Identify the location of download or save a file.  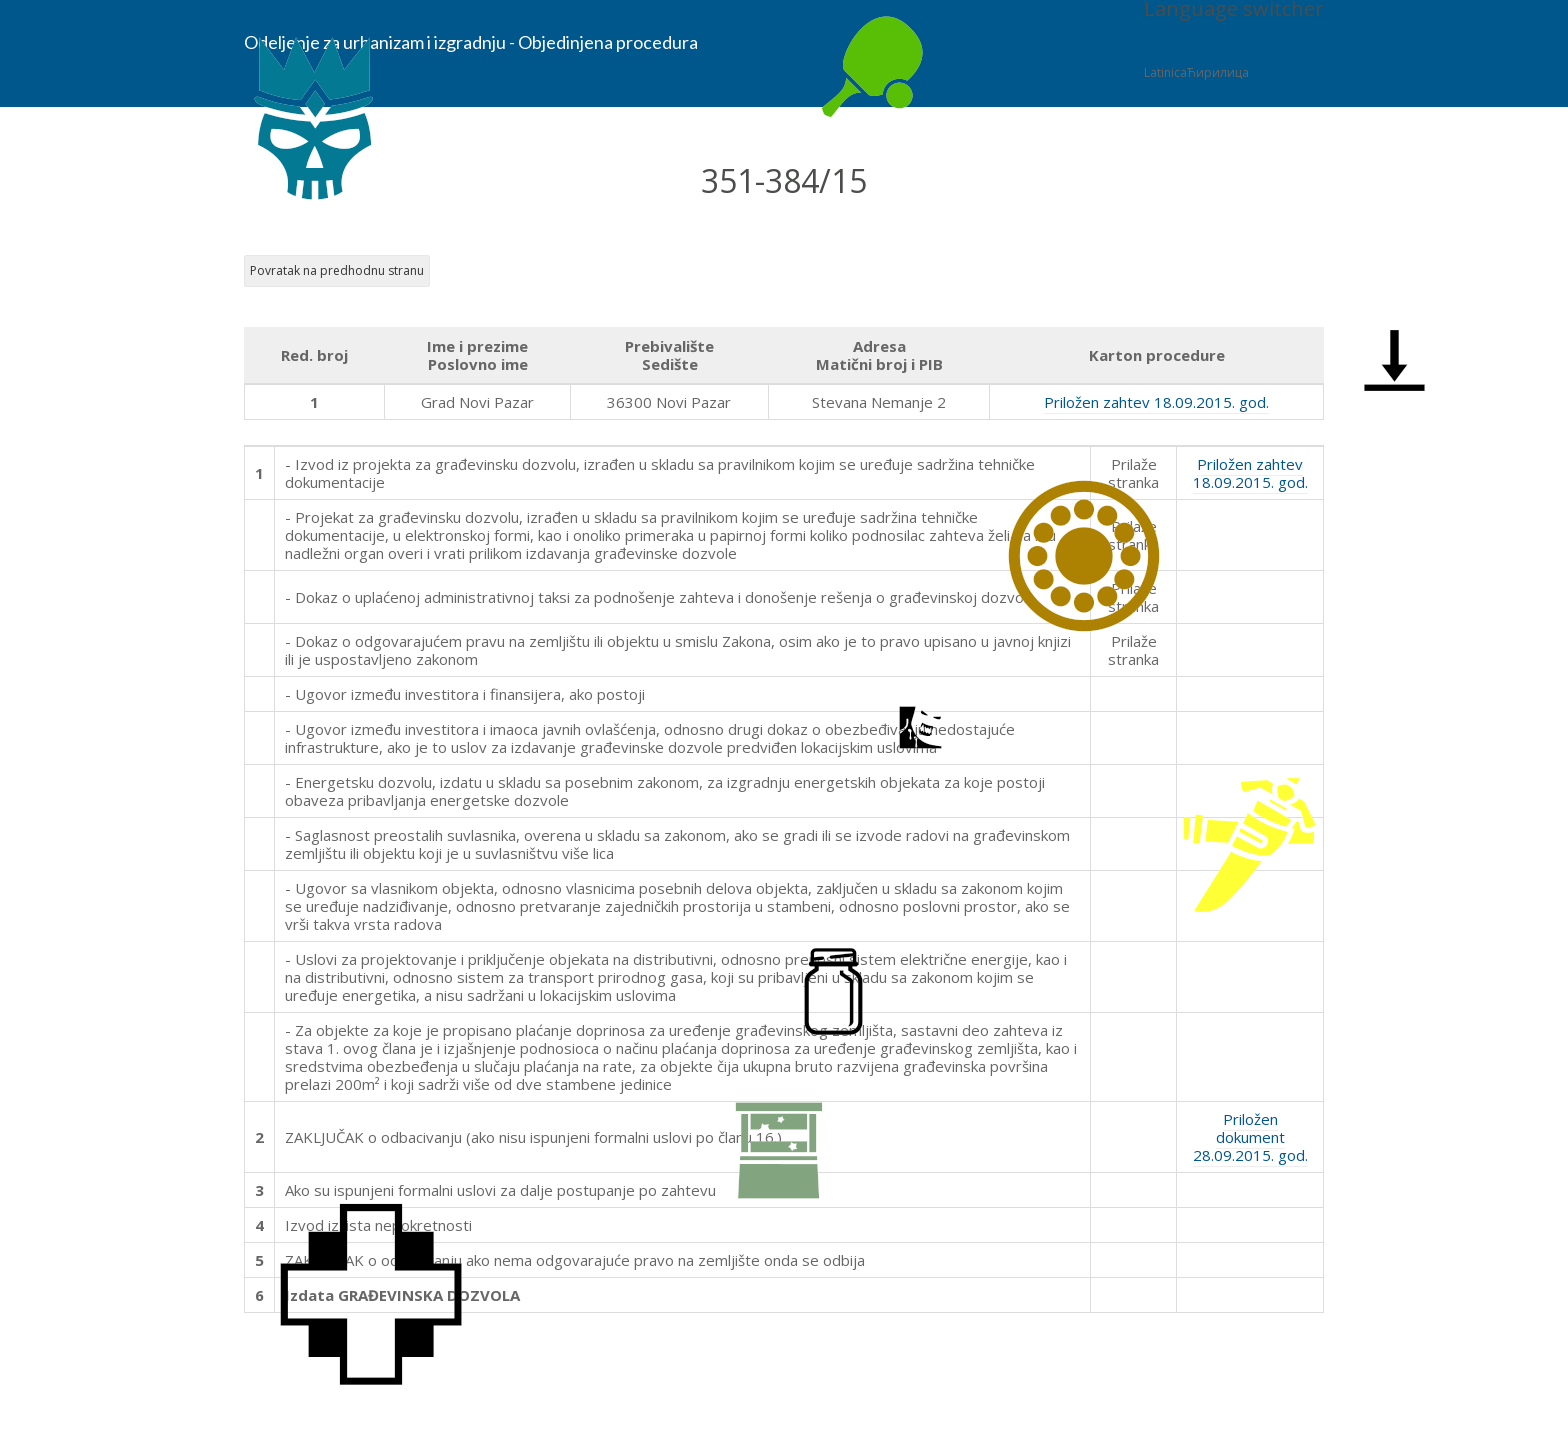
(1394, 360).